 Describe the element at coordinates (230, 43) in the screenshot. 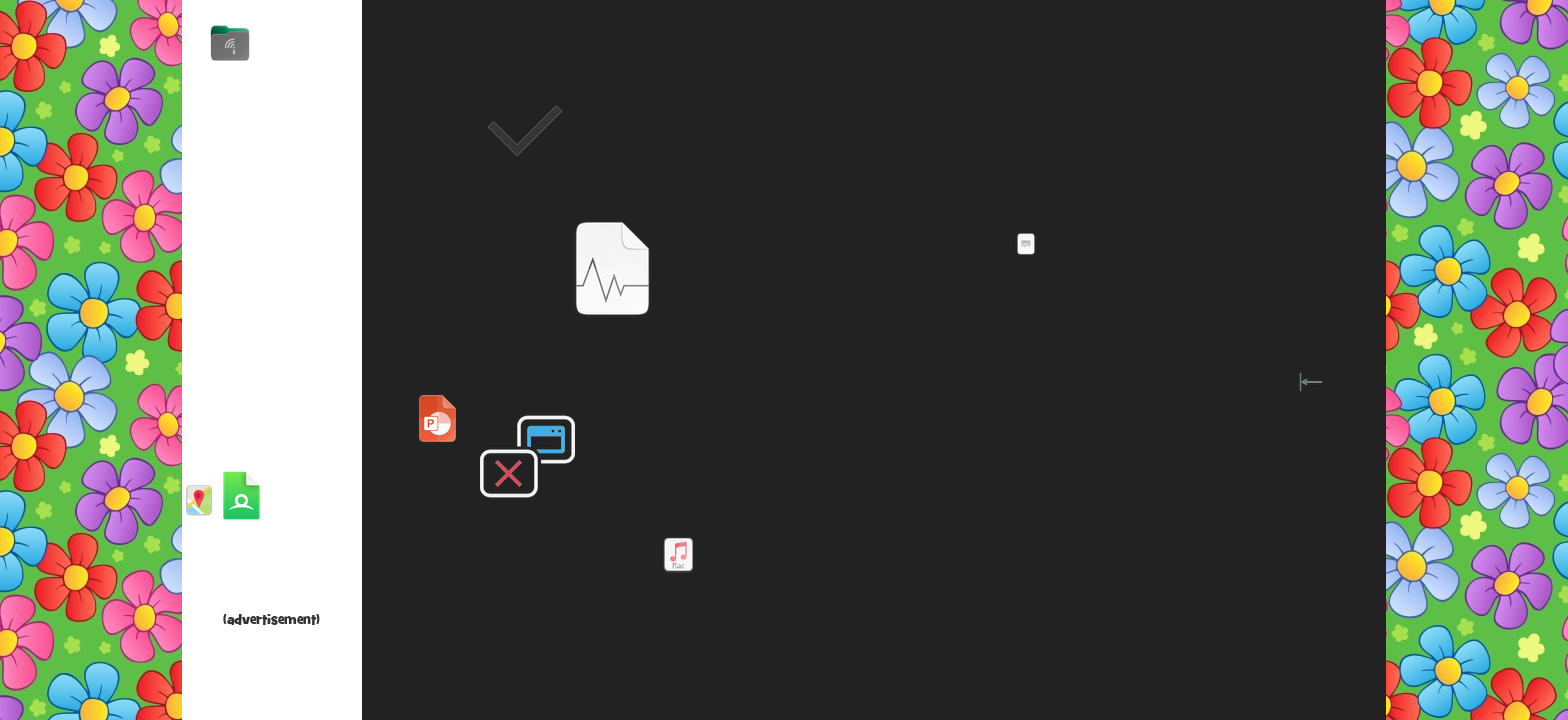

I see `open insync cloud sync folder` at that location.